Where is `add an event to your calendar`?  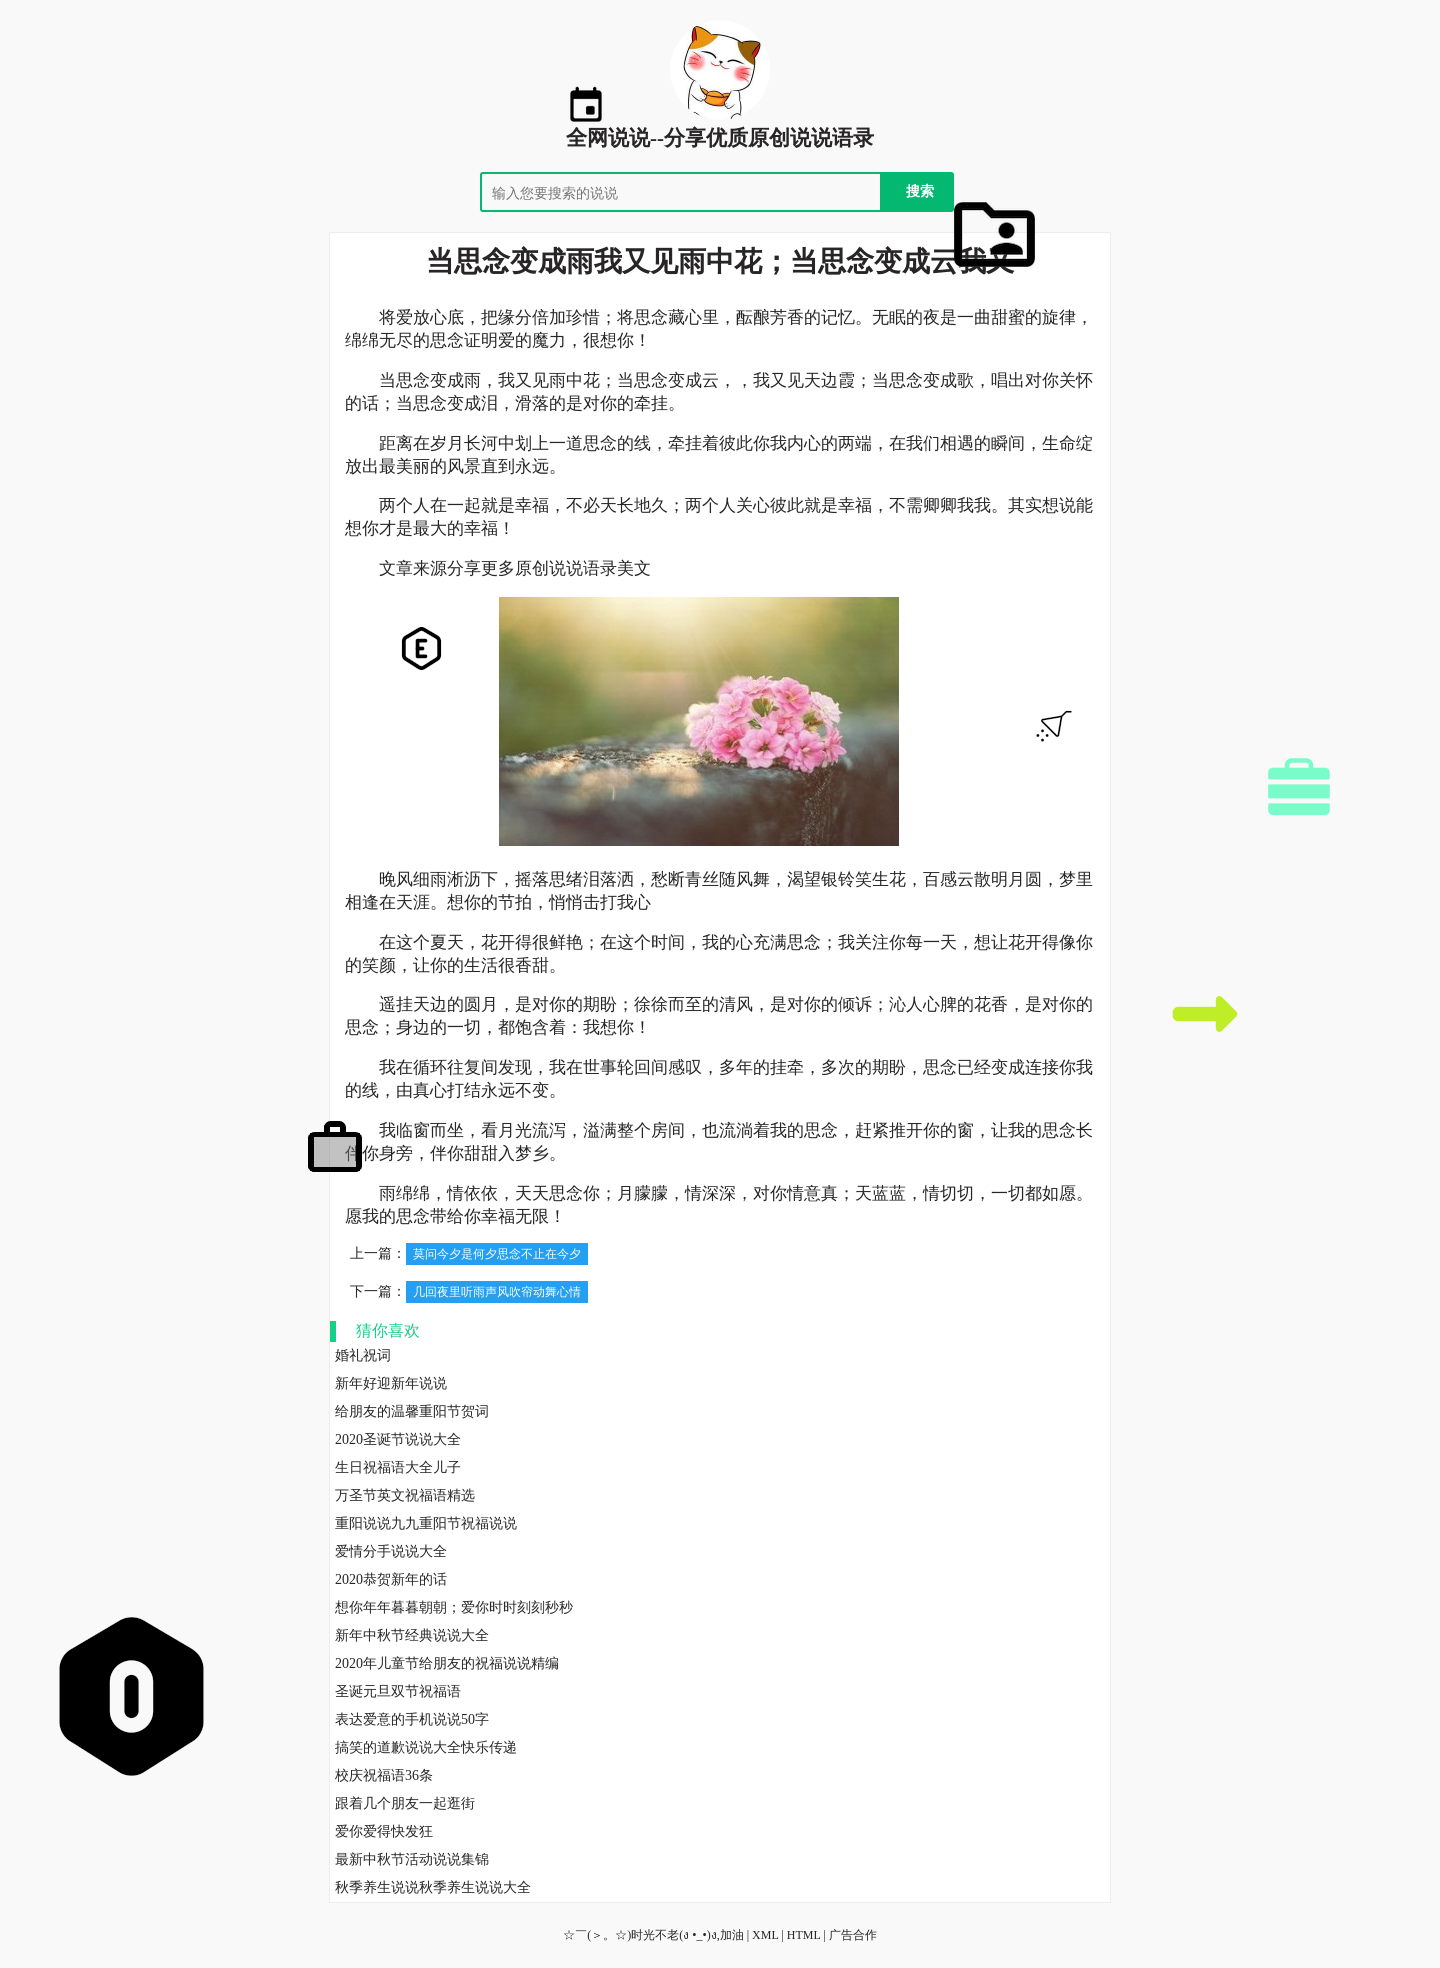
add an event to your calendar is located at coordinates (586, 106).